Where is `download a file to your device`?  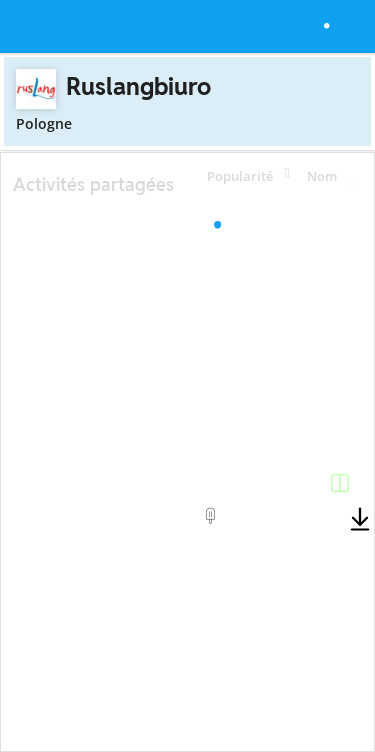 download a file to your device is located at coordinates (360, 519).